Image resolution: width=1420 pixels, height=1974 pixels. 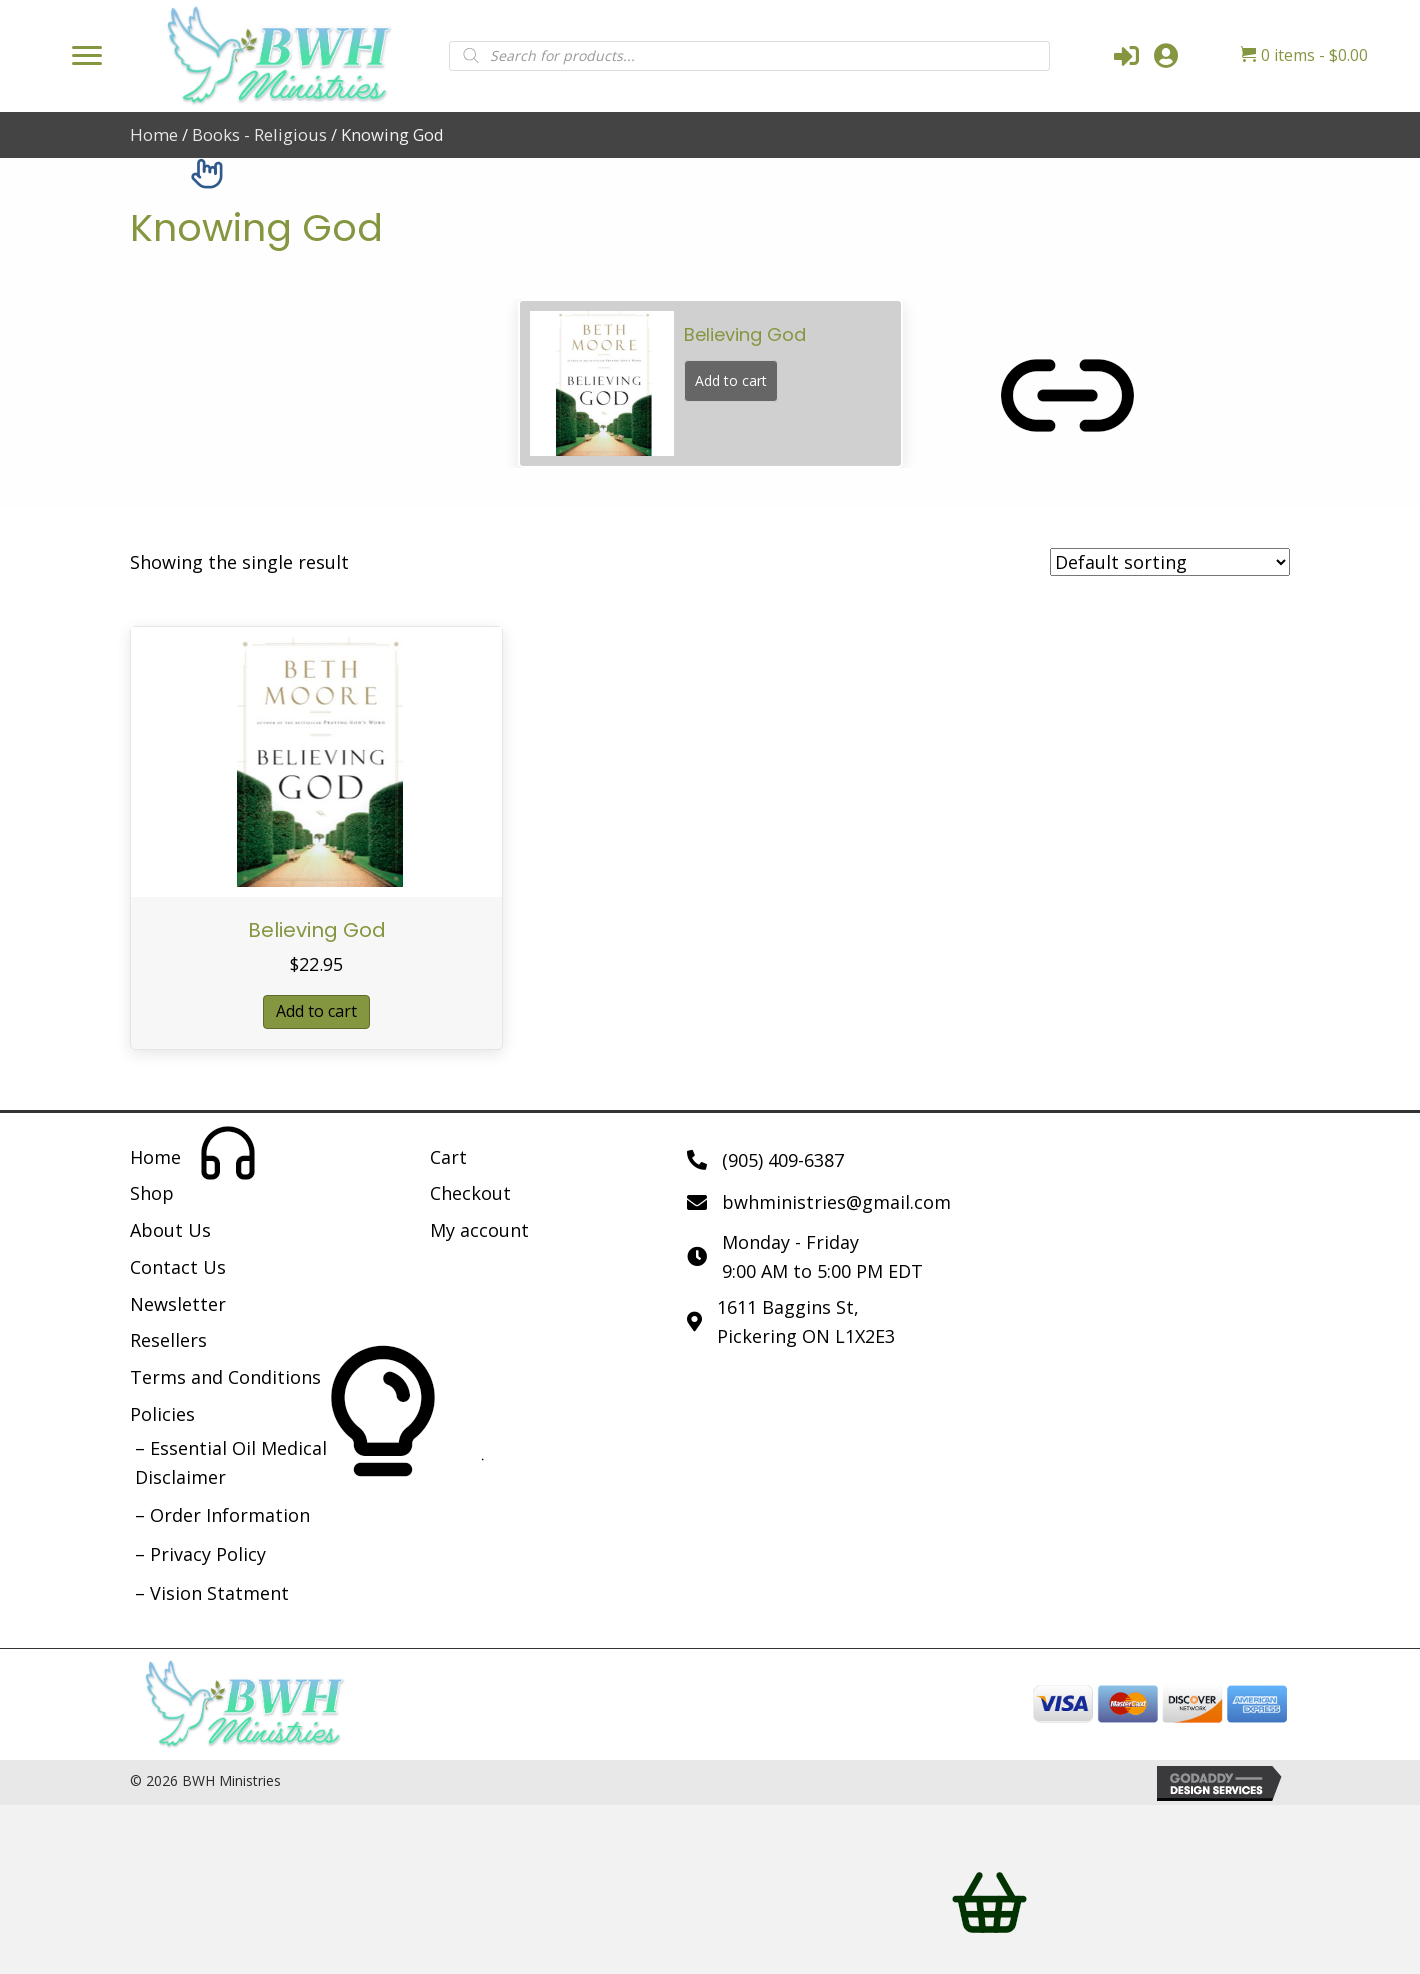 What do you see at coordinates (207, 173) in the screenshot?
I see `rock on or metal hand gesture` at bounding box center [207, 173].